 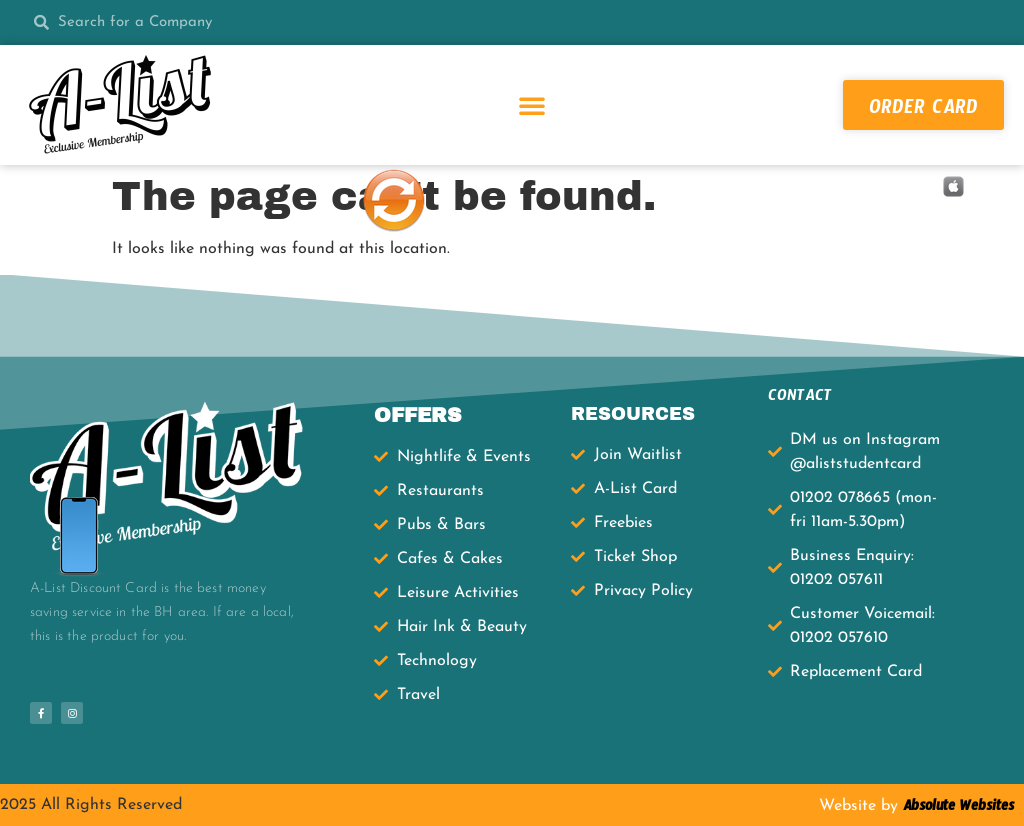 What do you see at coordinates (953, 186) in the screenshot?
I see `access Apple ID account settings` at bounding box center [953, 186].